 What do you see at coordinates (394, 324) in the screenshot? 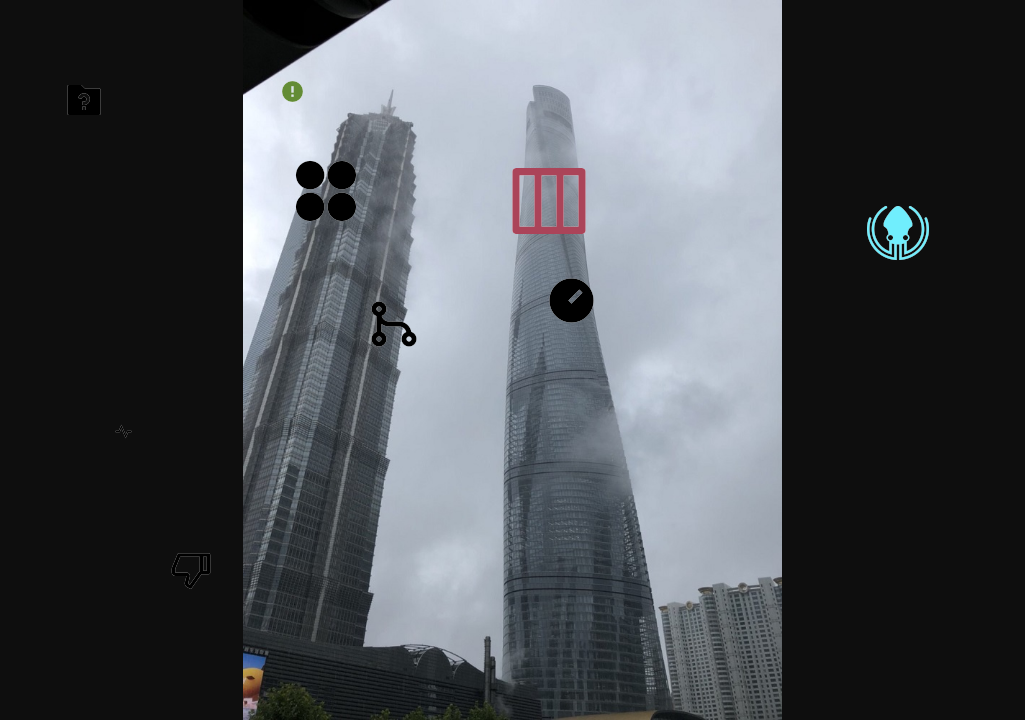
I see `merge branches in a git repository` at bounding box center [394, 324].